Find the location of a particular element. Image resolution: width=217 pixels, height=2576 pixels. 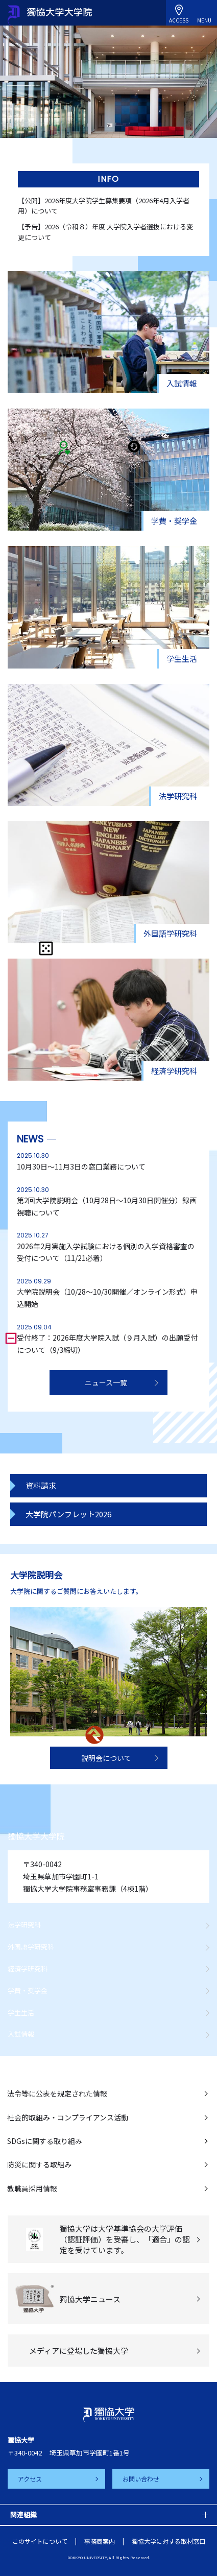

randomize or shuffle content is located at coordinates (46, 948).